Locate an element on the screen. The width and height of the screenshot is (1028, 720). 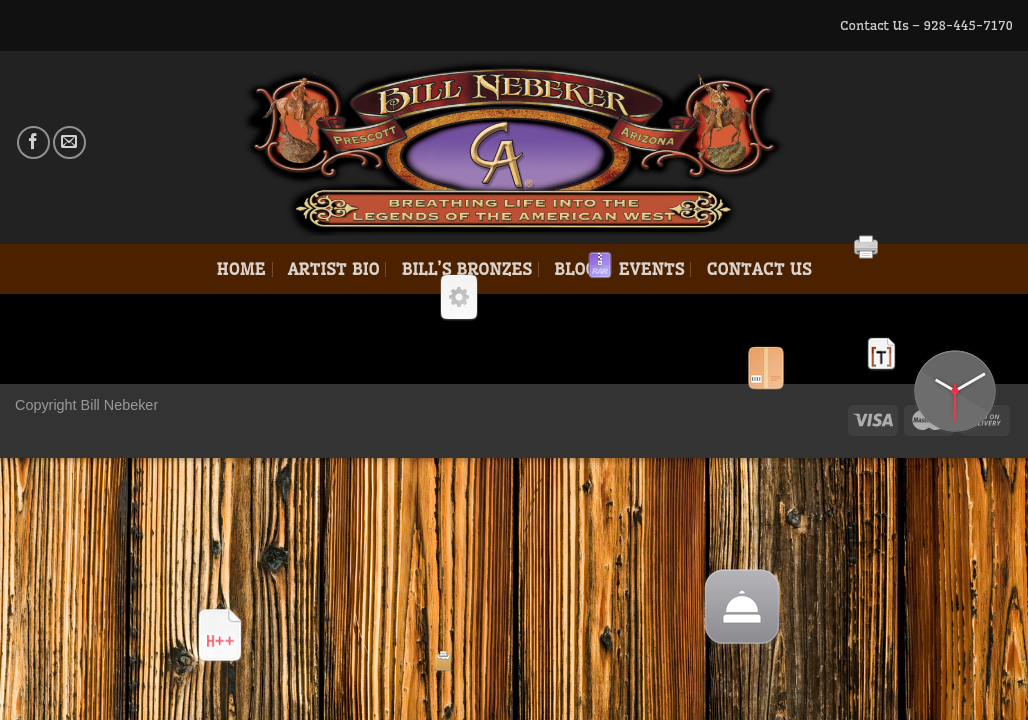
print the current document is located at coordinates (866, 247).